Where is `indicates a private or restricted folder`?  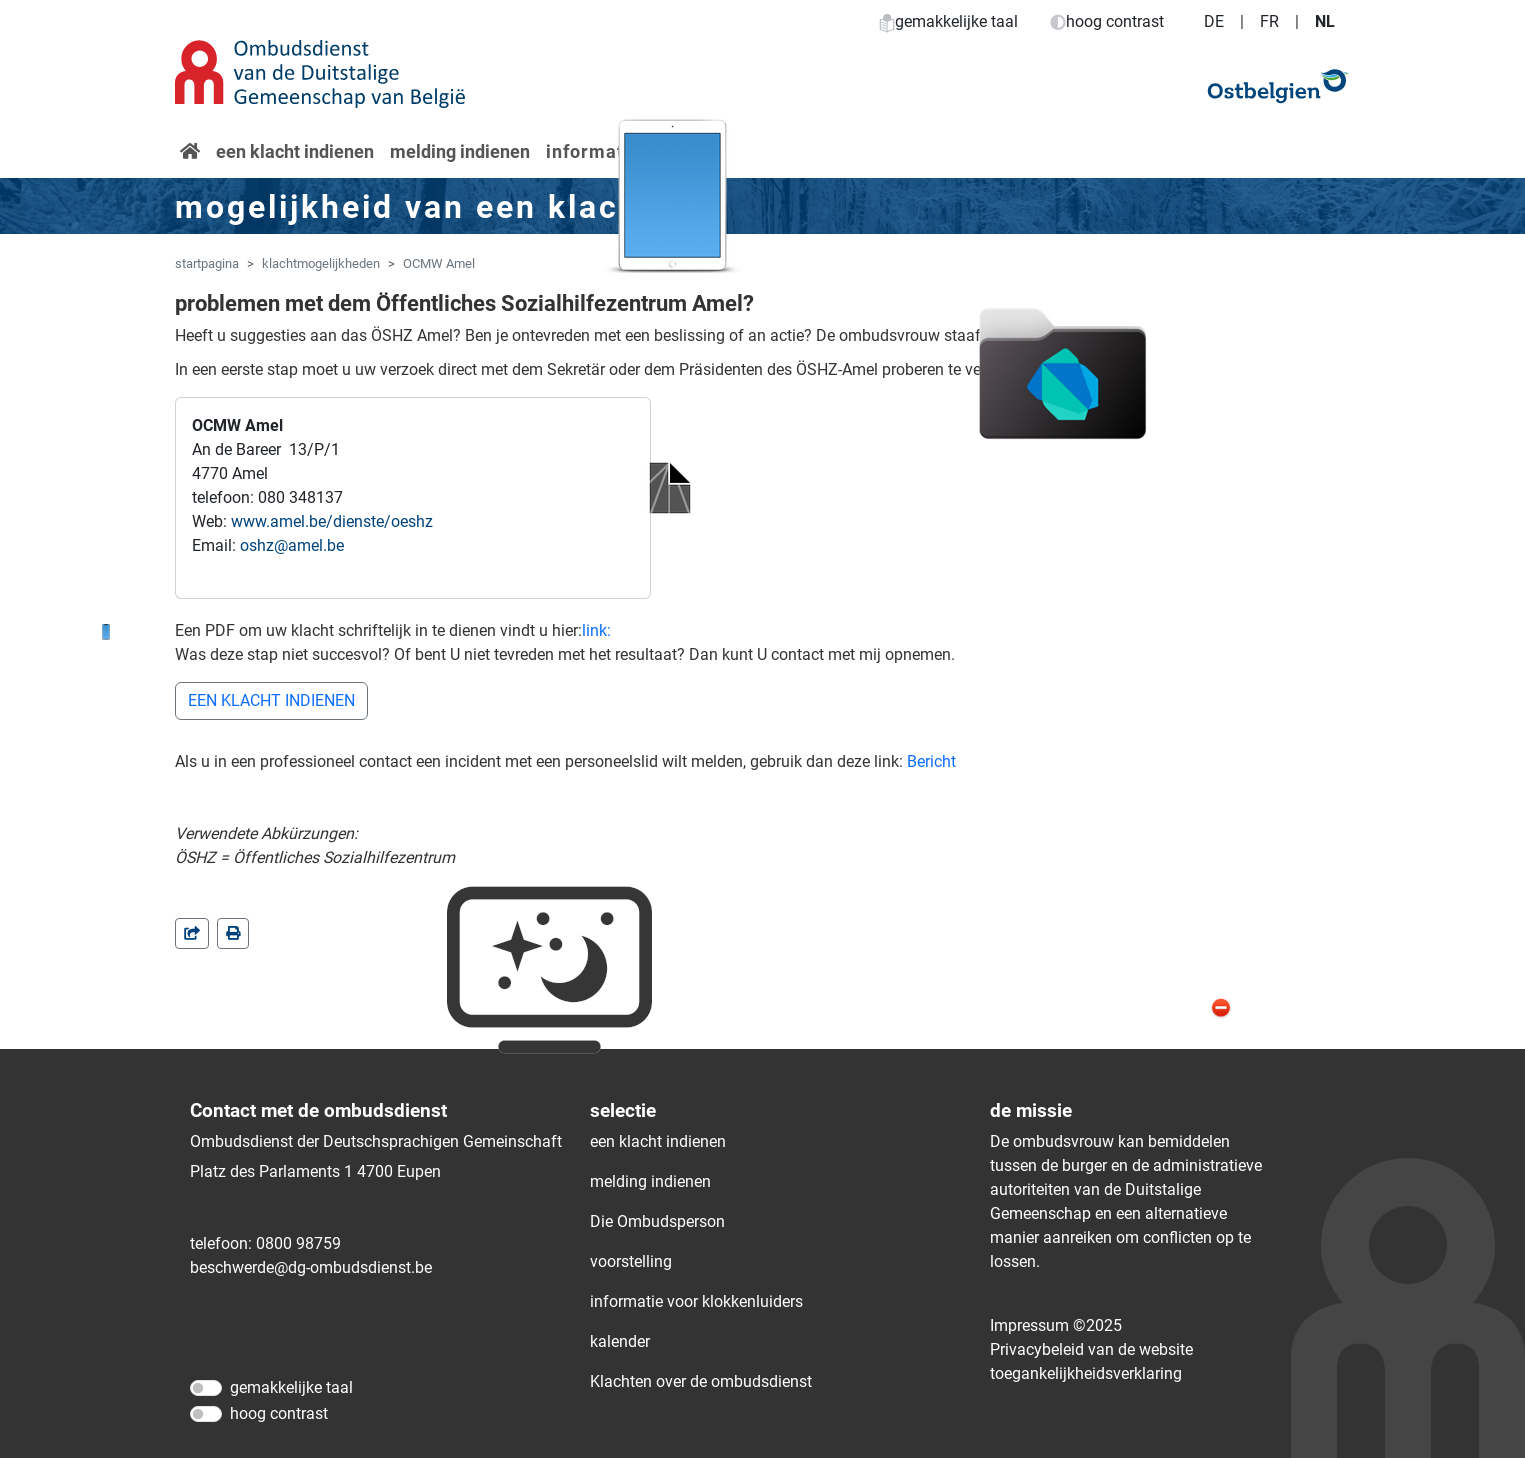 indicates a private or restricted folder is located at coordinates (1185, 980).